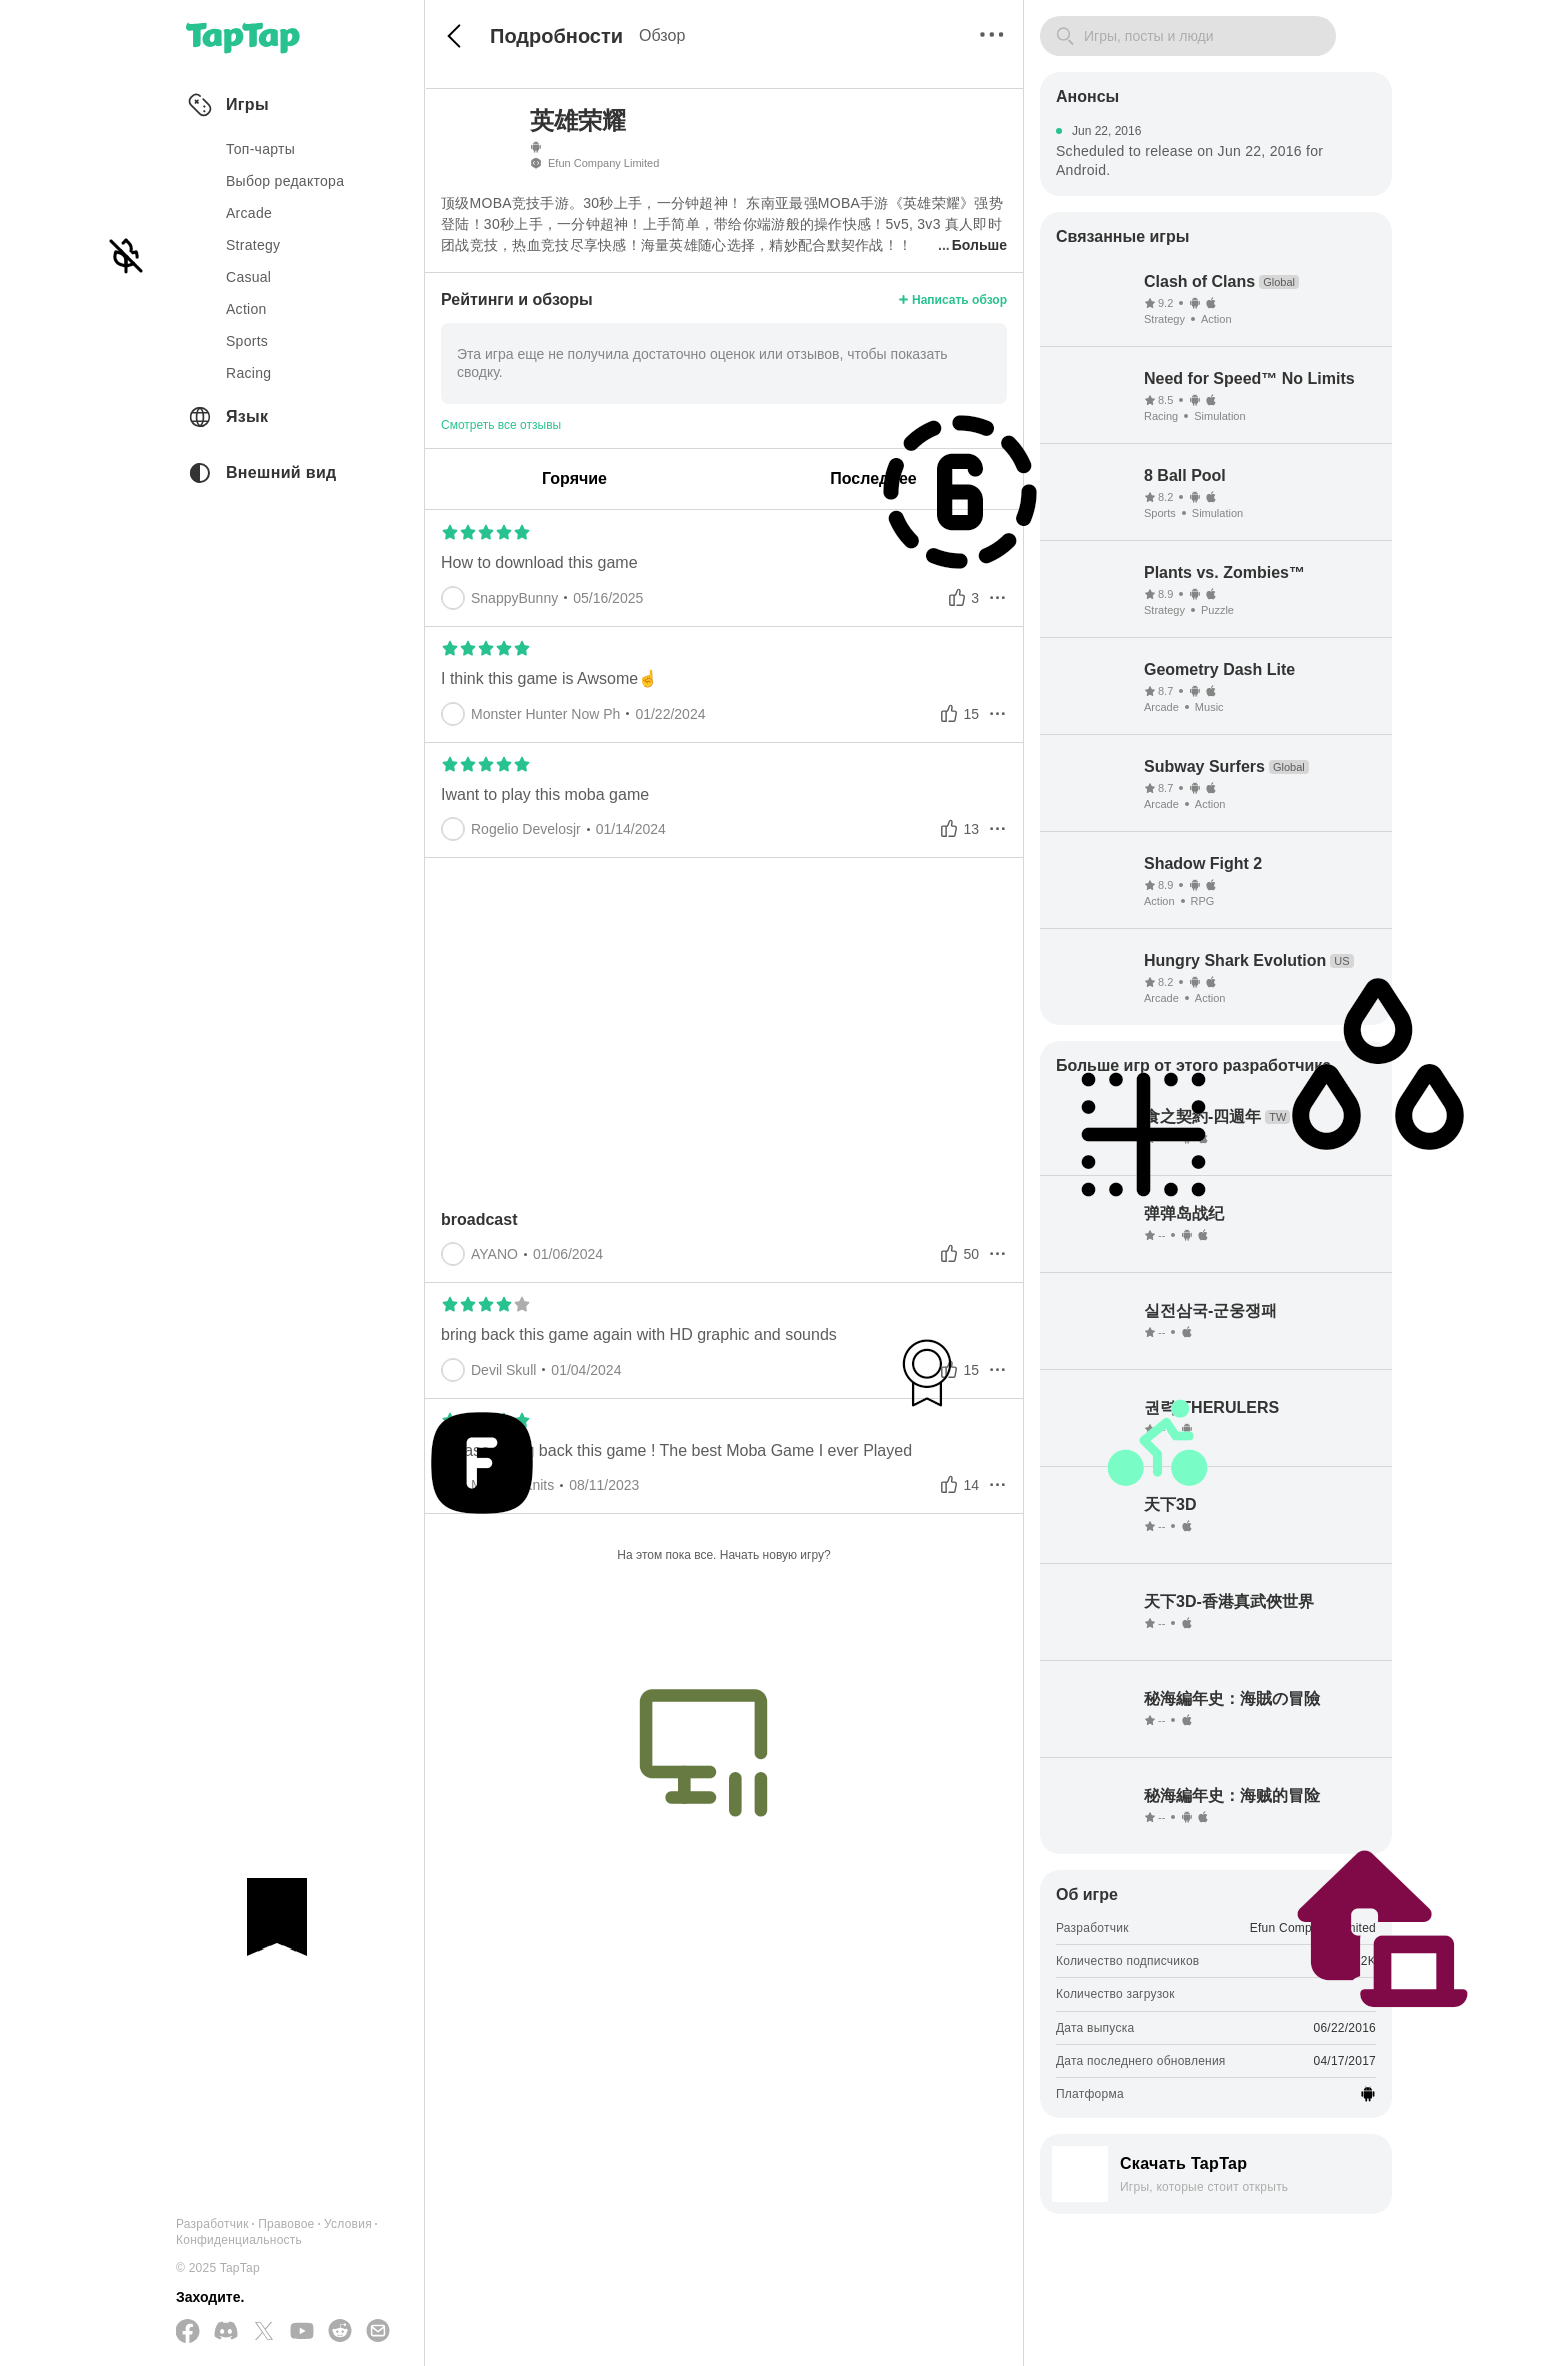 This screenshot has height=2366, width=1568. I want to click on view achievements or awards, so click(927, 1373).